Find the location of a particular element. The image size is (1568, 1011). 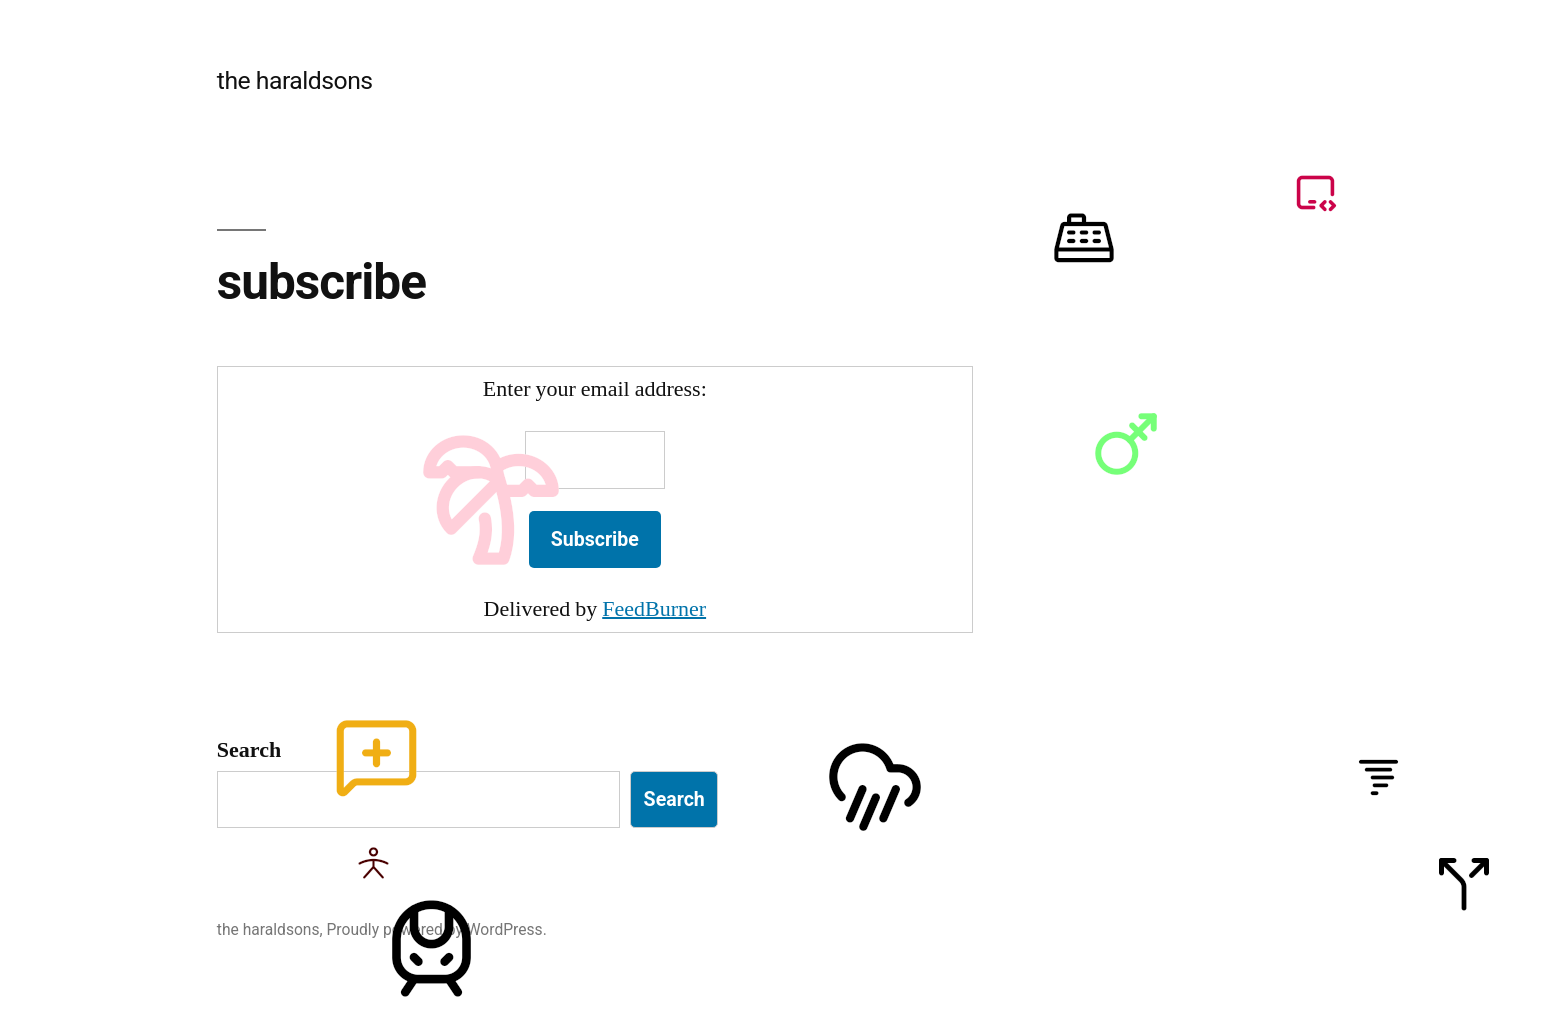

indicates male gender or sex option is located at coordinates (1126, 444).